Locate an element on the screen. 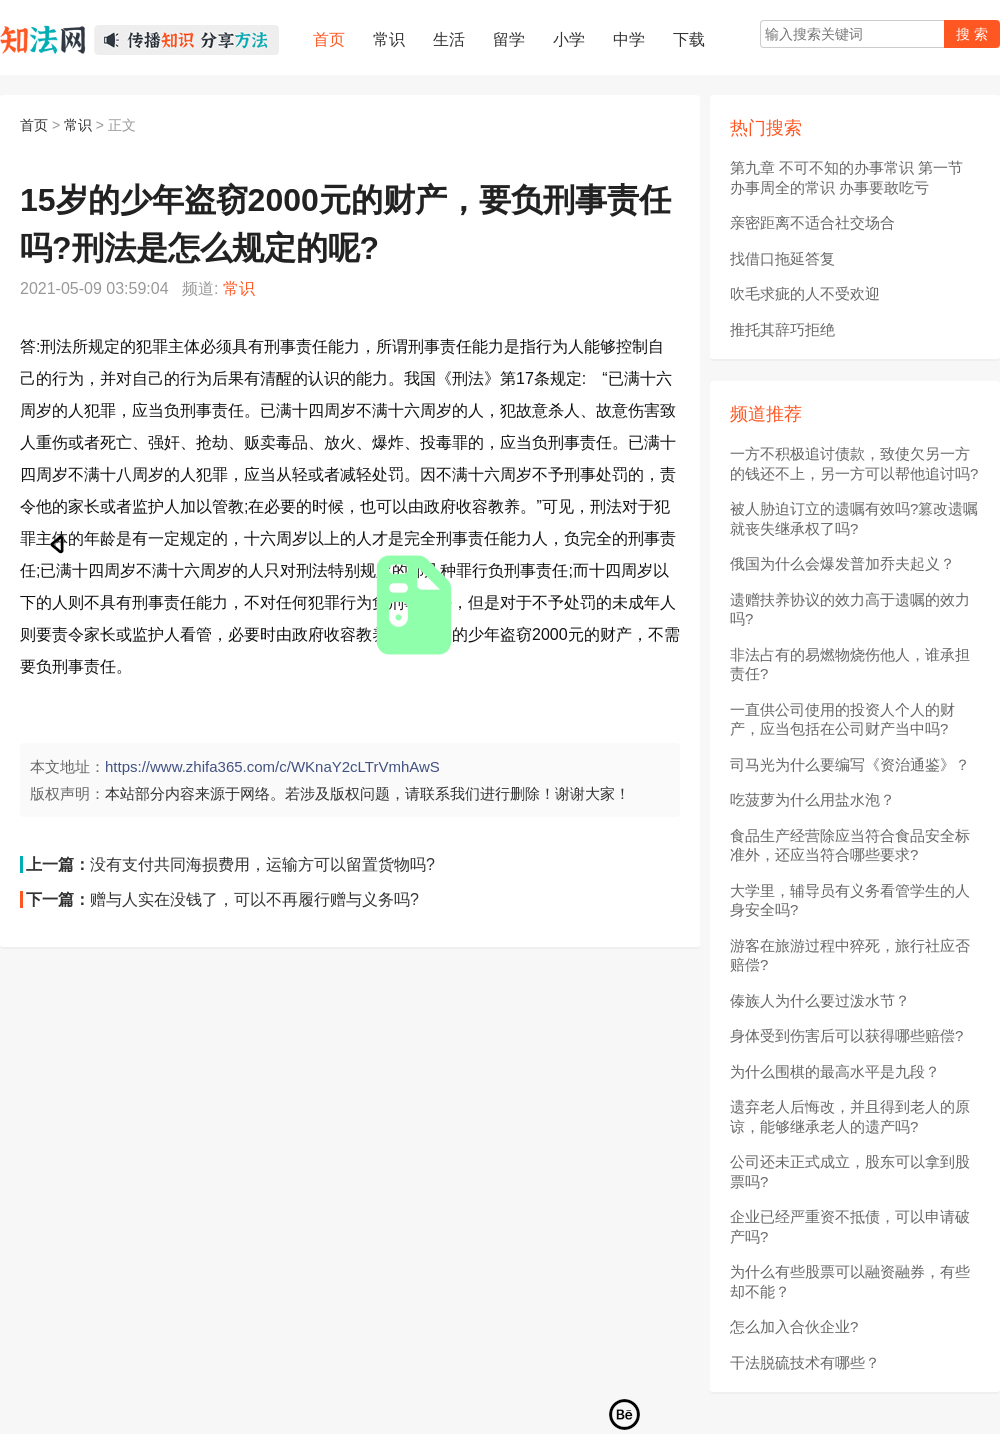 This screenshot has height=1434, width=1000. go back to the previous screen is located at coordinates (58, 544).